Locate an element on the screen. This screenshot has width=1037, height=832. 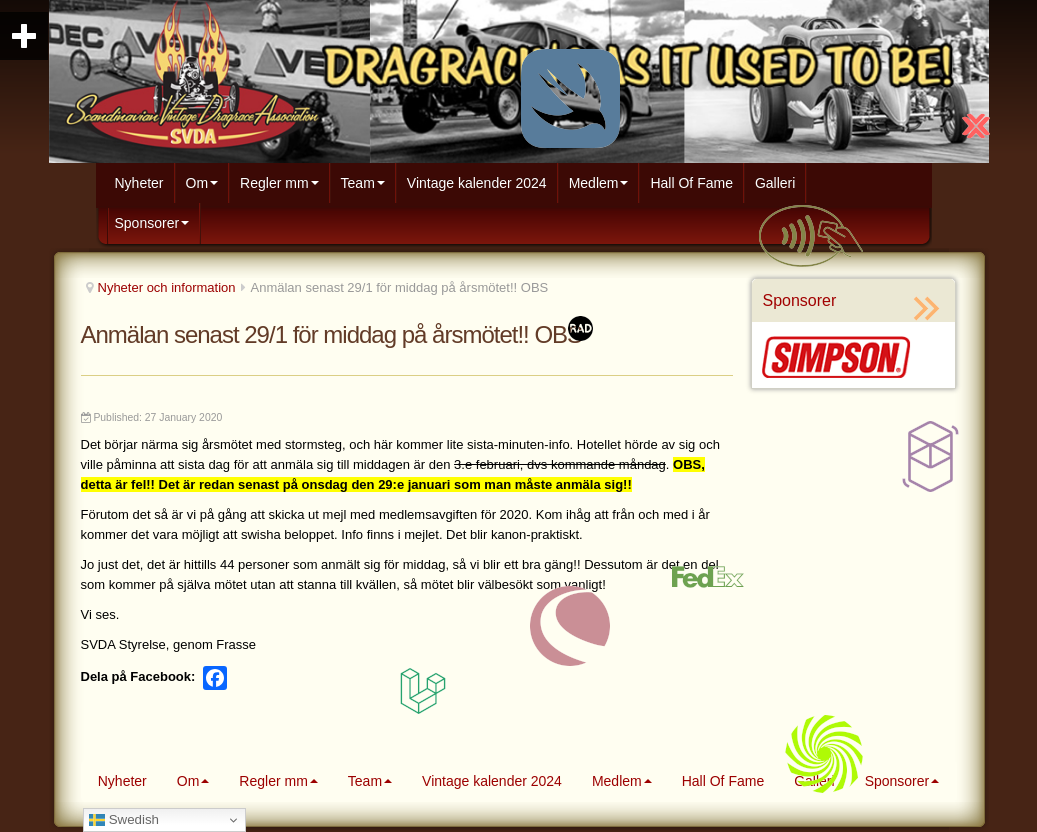
Swift programming language logo is located at coordinates (570, 98).